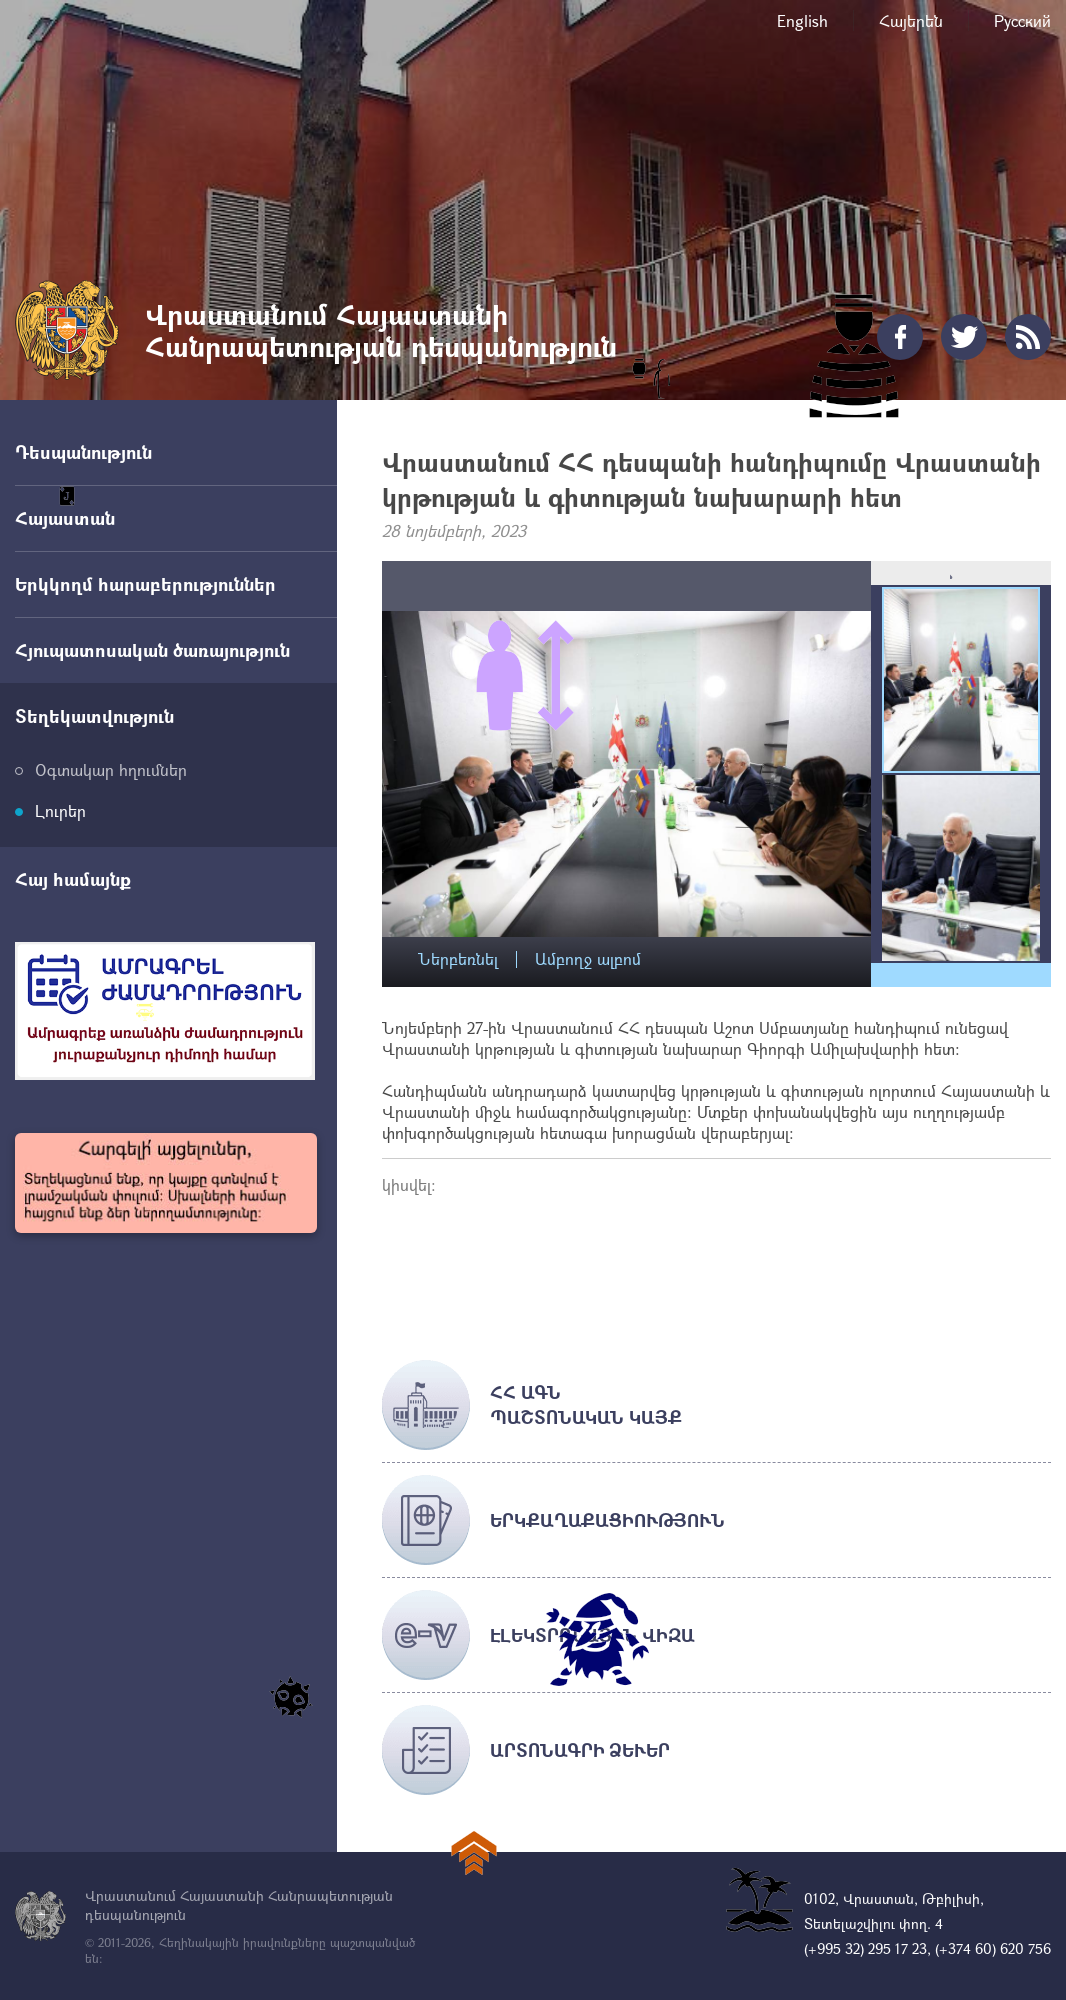 Image resolution: width=1066 pixels, height=2000 pixels. I want to click on represents a hazard or damage-dealing obstacle in gameplay, so click(291, 1697).